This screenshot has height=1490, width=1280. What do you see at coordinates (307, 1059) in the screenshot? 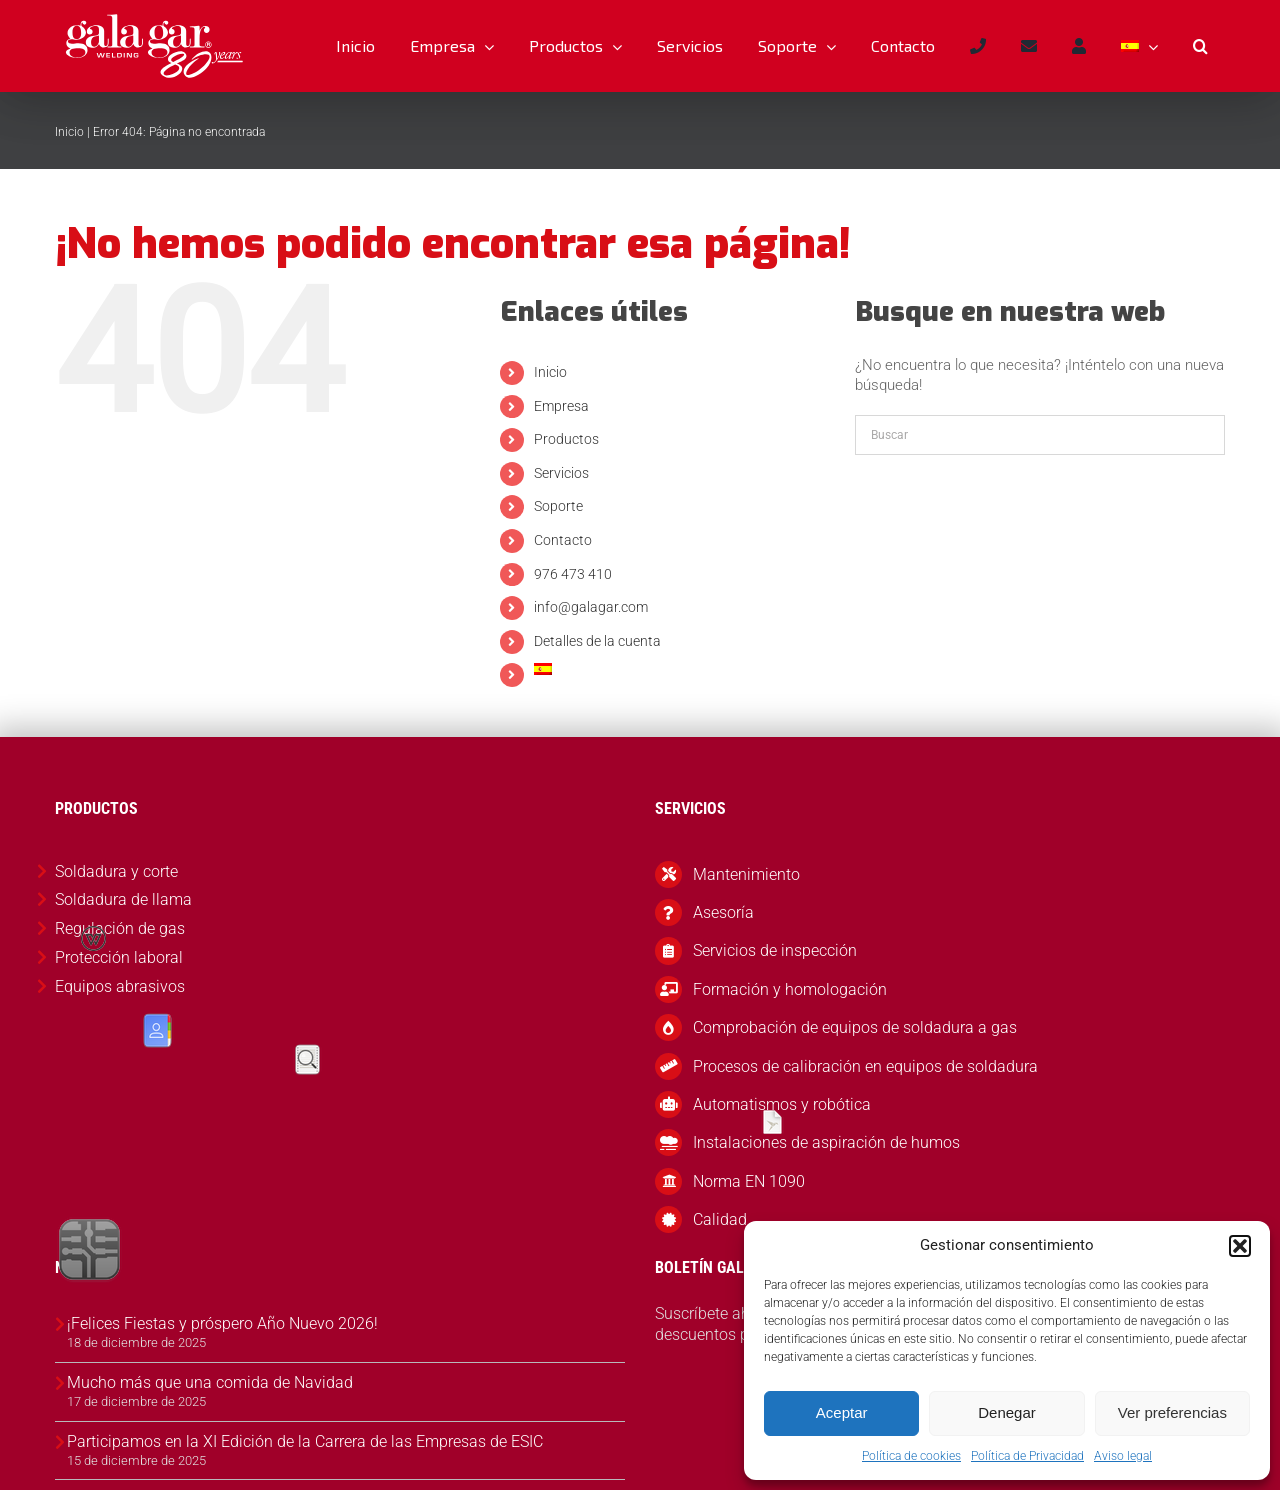
I see `open the log viewer application` at bounding box center [307, 1059].